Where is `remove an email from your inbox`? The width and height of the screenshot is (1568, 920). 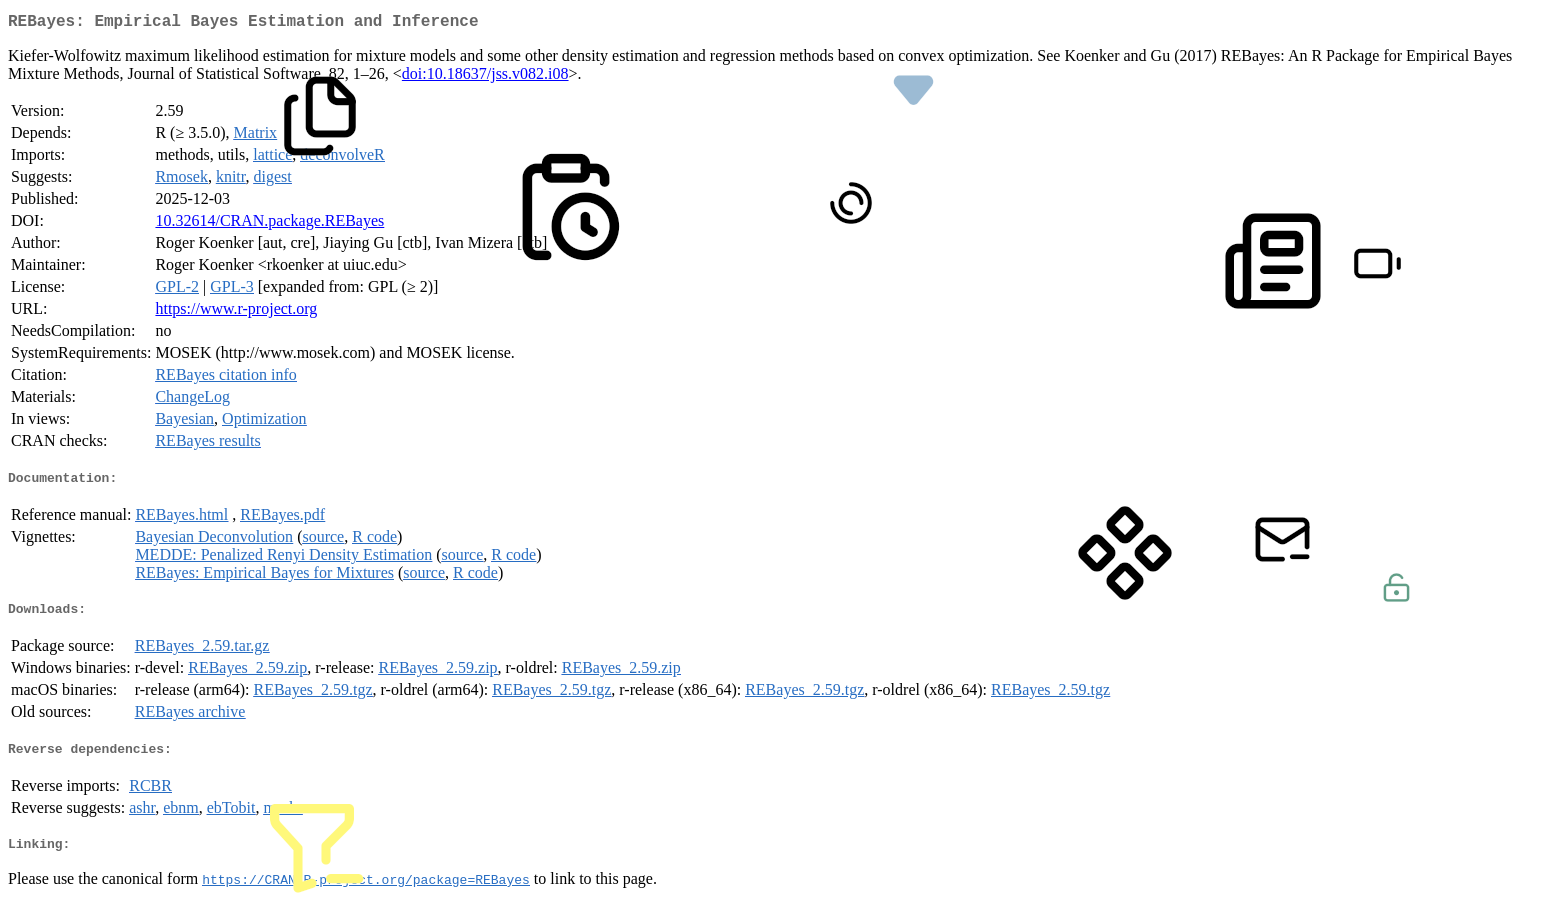
remove an email from your inbox is located at coordinates (1282, 539).